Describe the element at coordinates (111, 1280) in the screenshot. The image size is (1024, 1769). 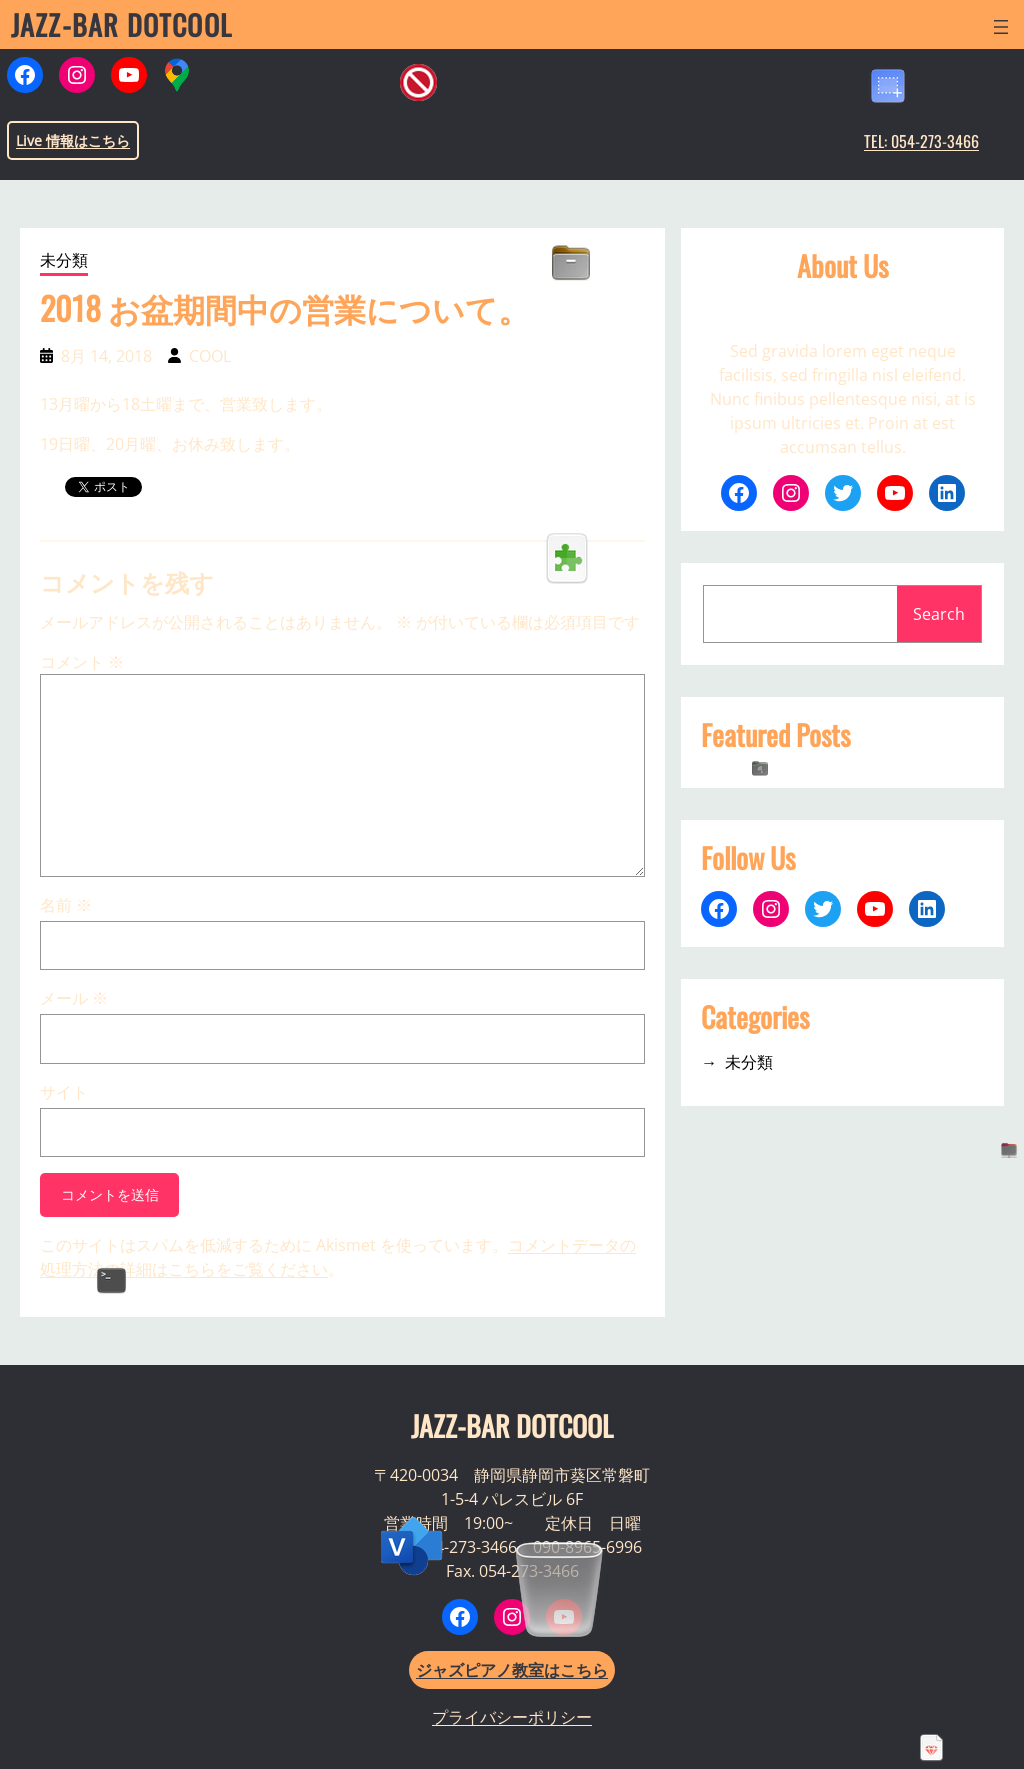
I see `open the terminal application` at that location.